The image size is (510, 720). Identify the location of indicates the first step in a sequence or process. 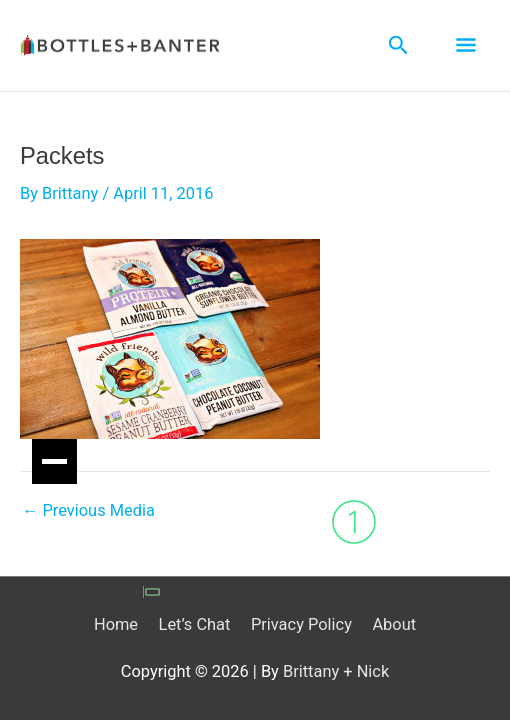
(354, 522).